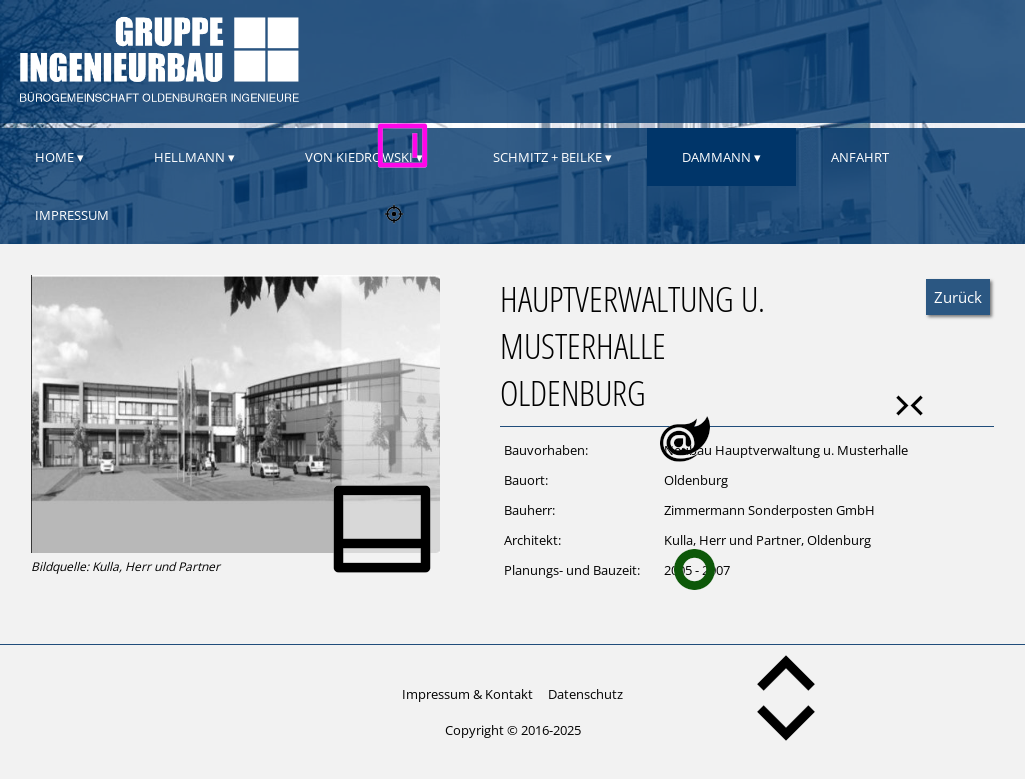 The width and height of the screenshot is (1025, 779). Describe the element at coordinates (786, 698) in the screenshot. I see `expand or collapse content vertically` at that location.